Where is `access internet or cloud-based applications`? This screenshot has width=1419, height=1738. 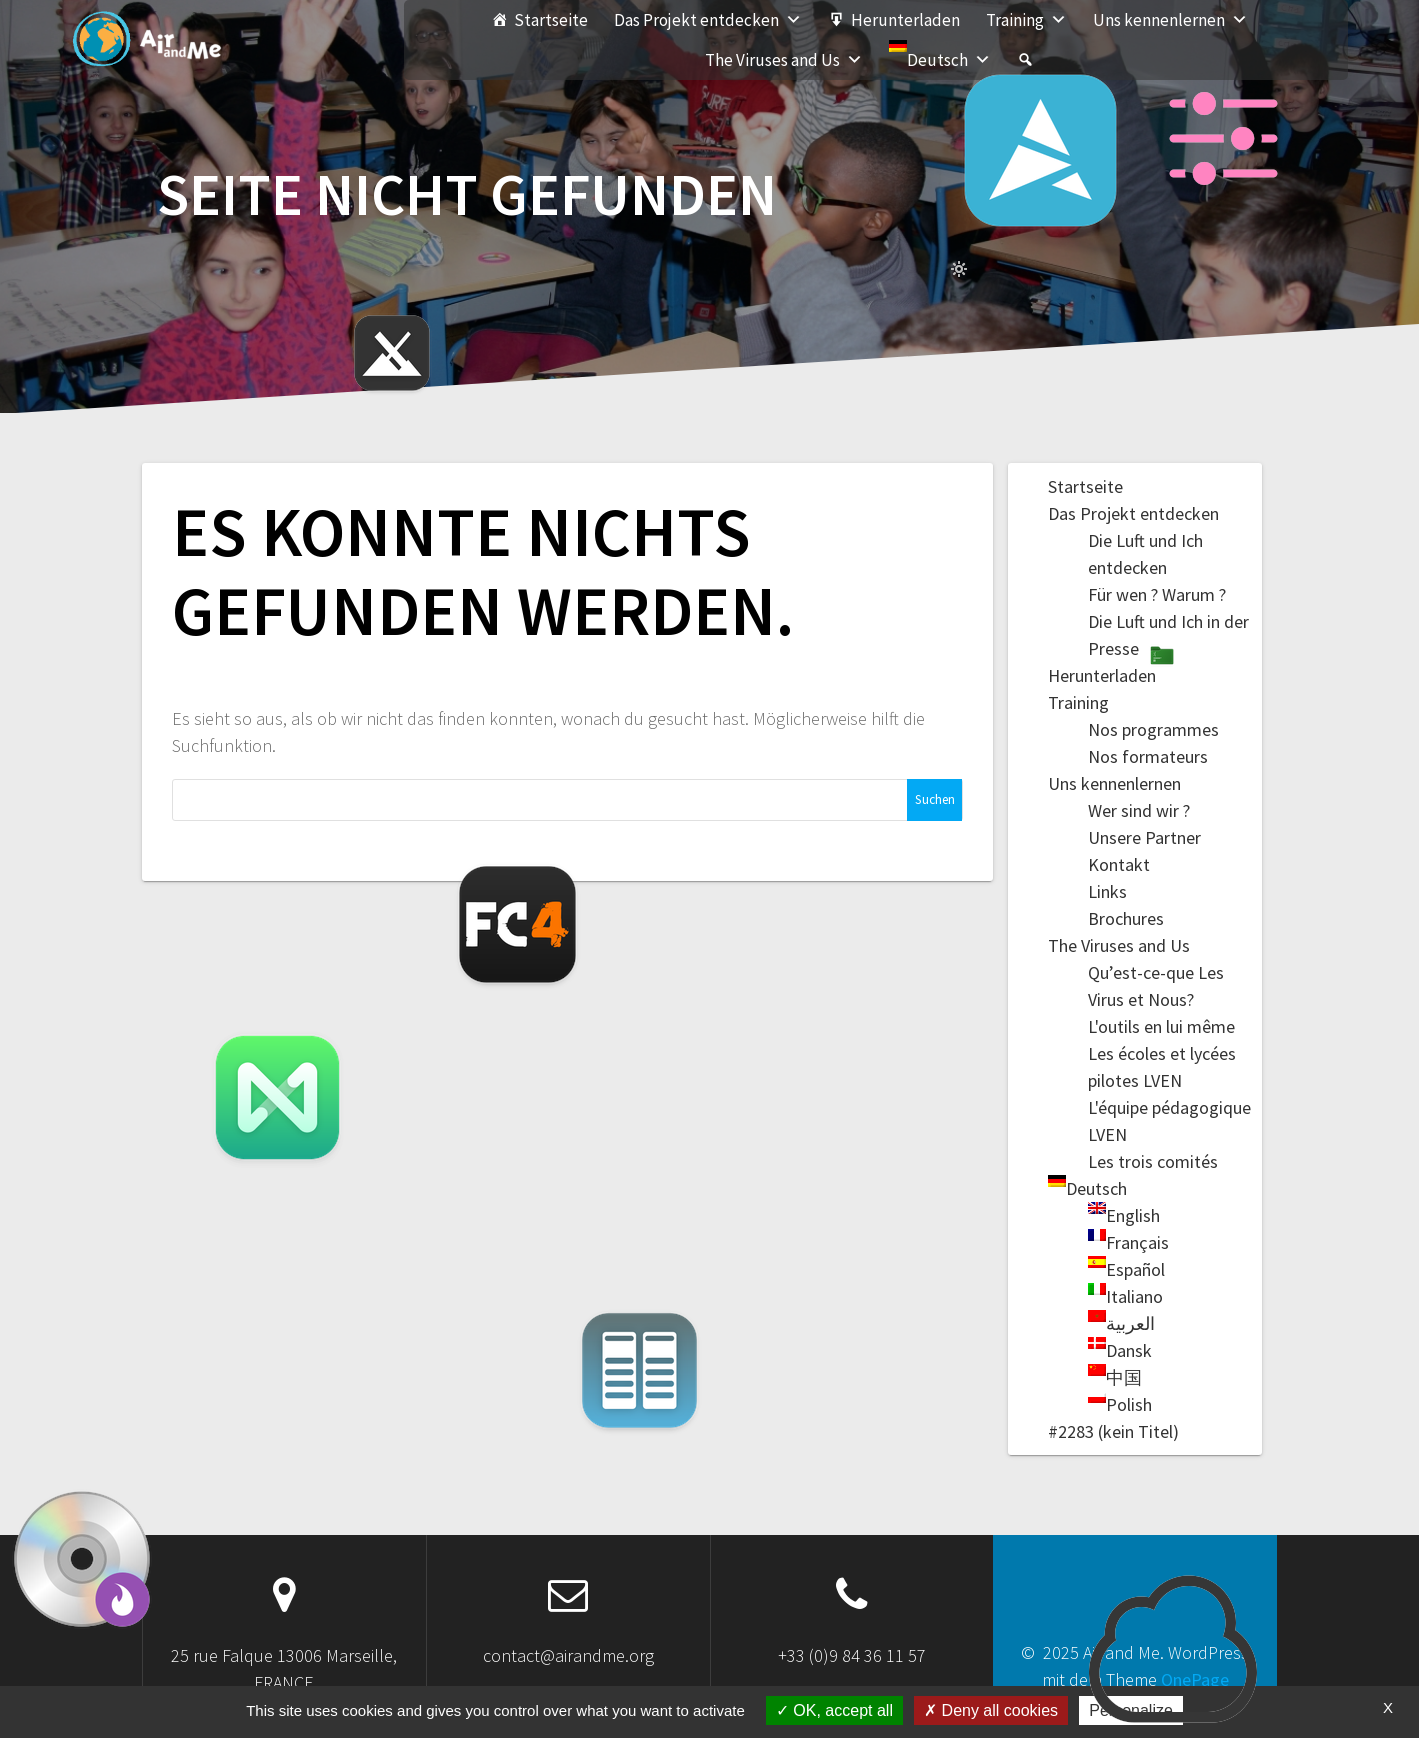 access internet or cloud-based applications is located at coordinates (1173, 1649).